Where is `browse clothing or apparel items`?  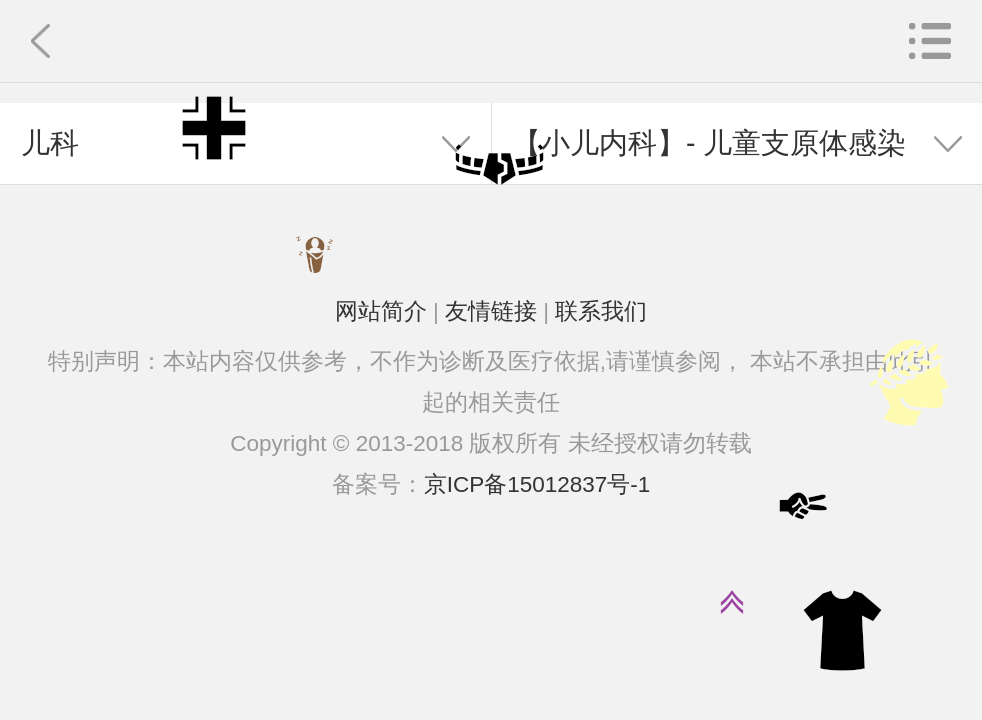
browse clothing or apparel items is located at coordinates (842, 629).